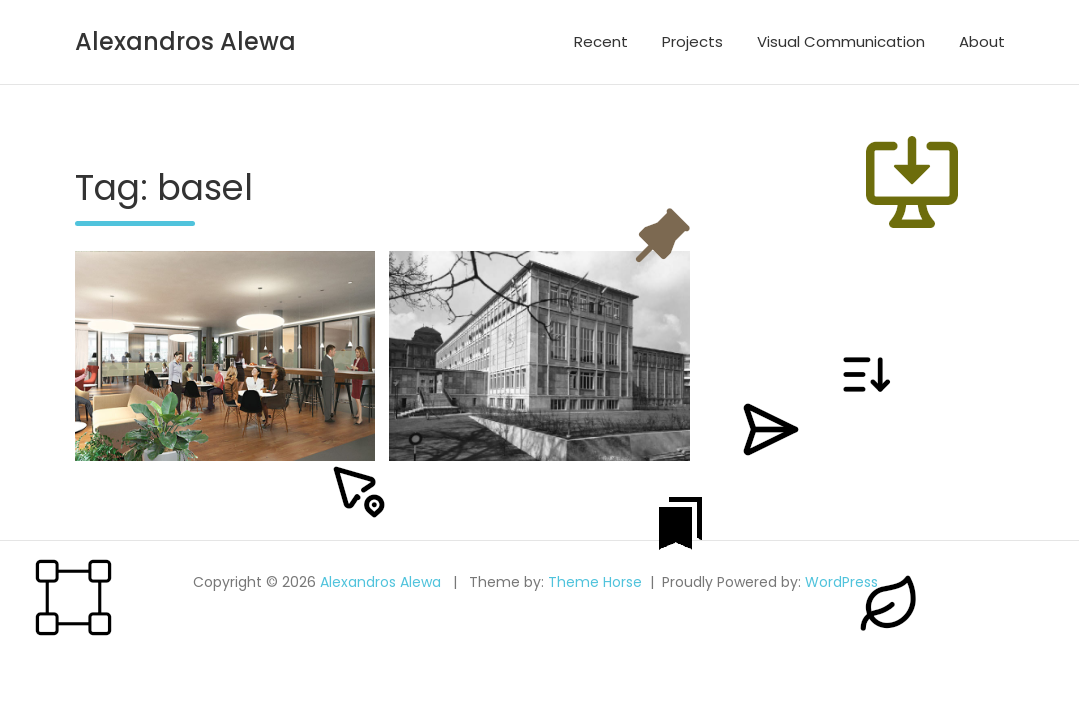  Describe the element at coordinates (912, 182) in the screenshot. I see `download to desktop` at that location.